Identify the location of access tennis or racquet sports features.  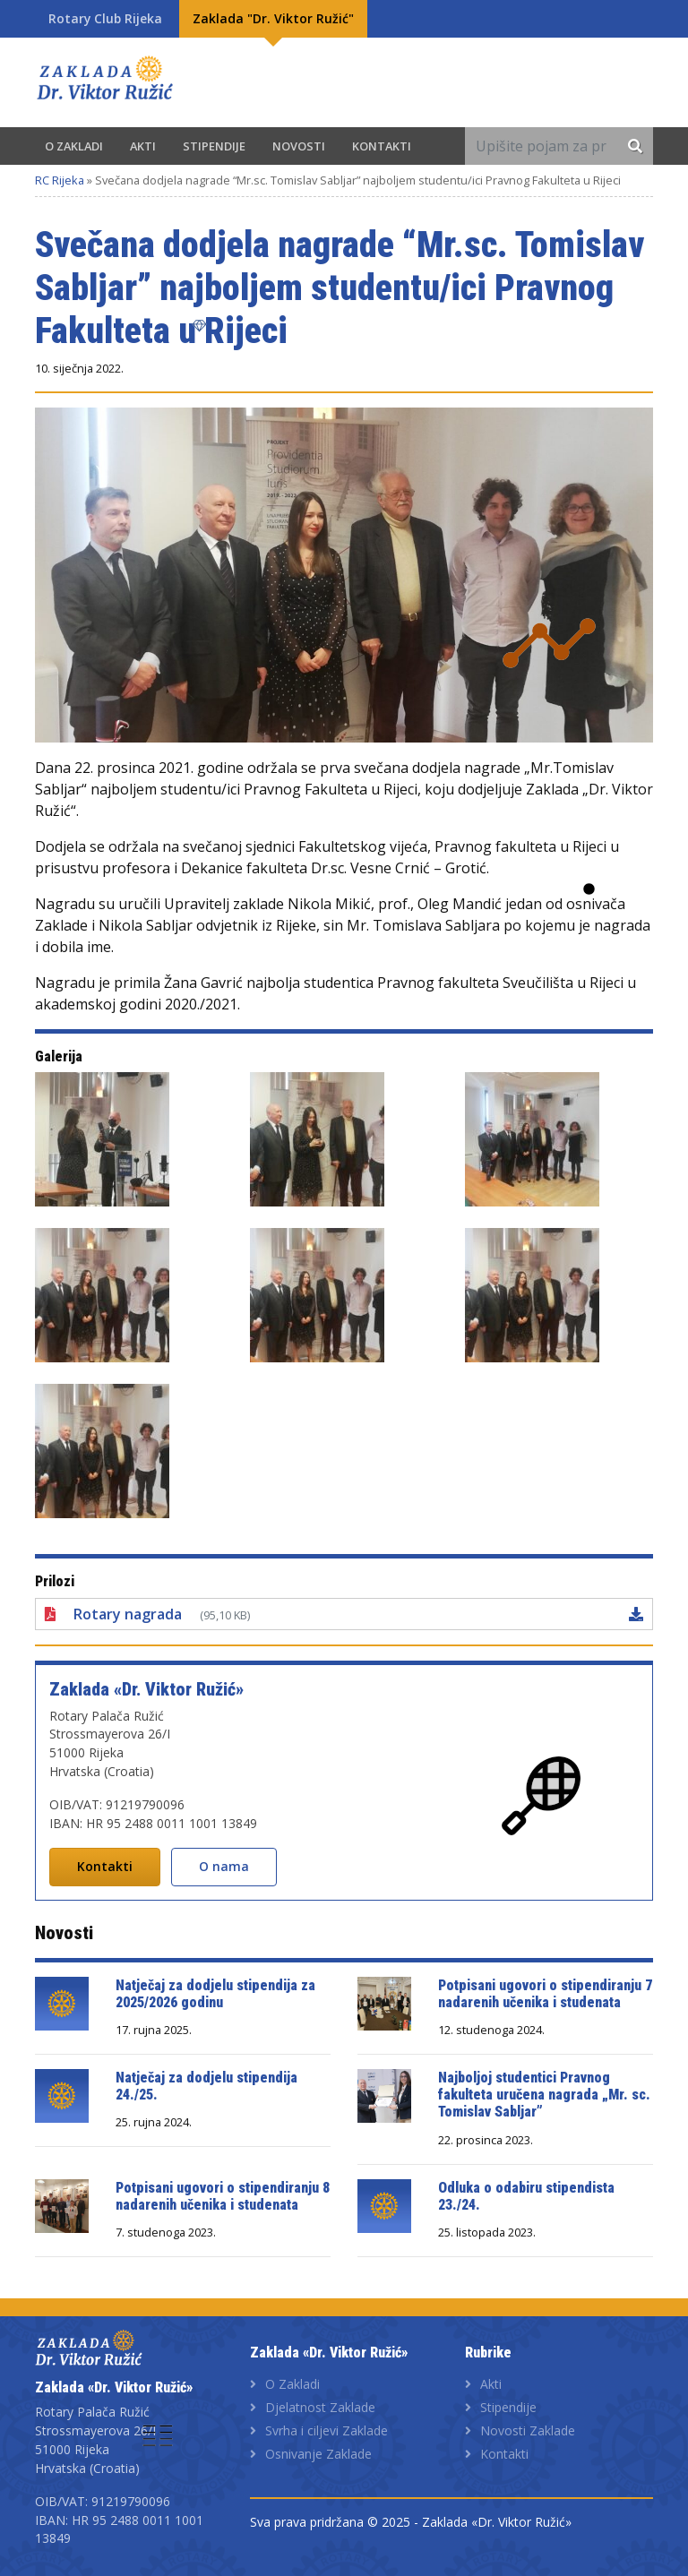
(539, 1797).